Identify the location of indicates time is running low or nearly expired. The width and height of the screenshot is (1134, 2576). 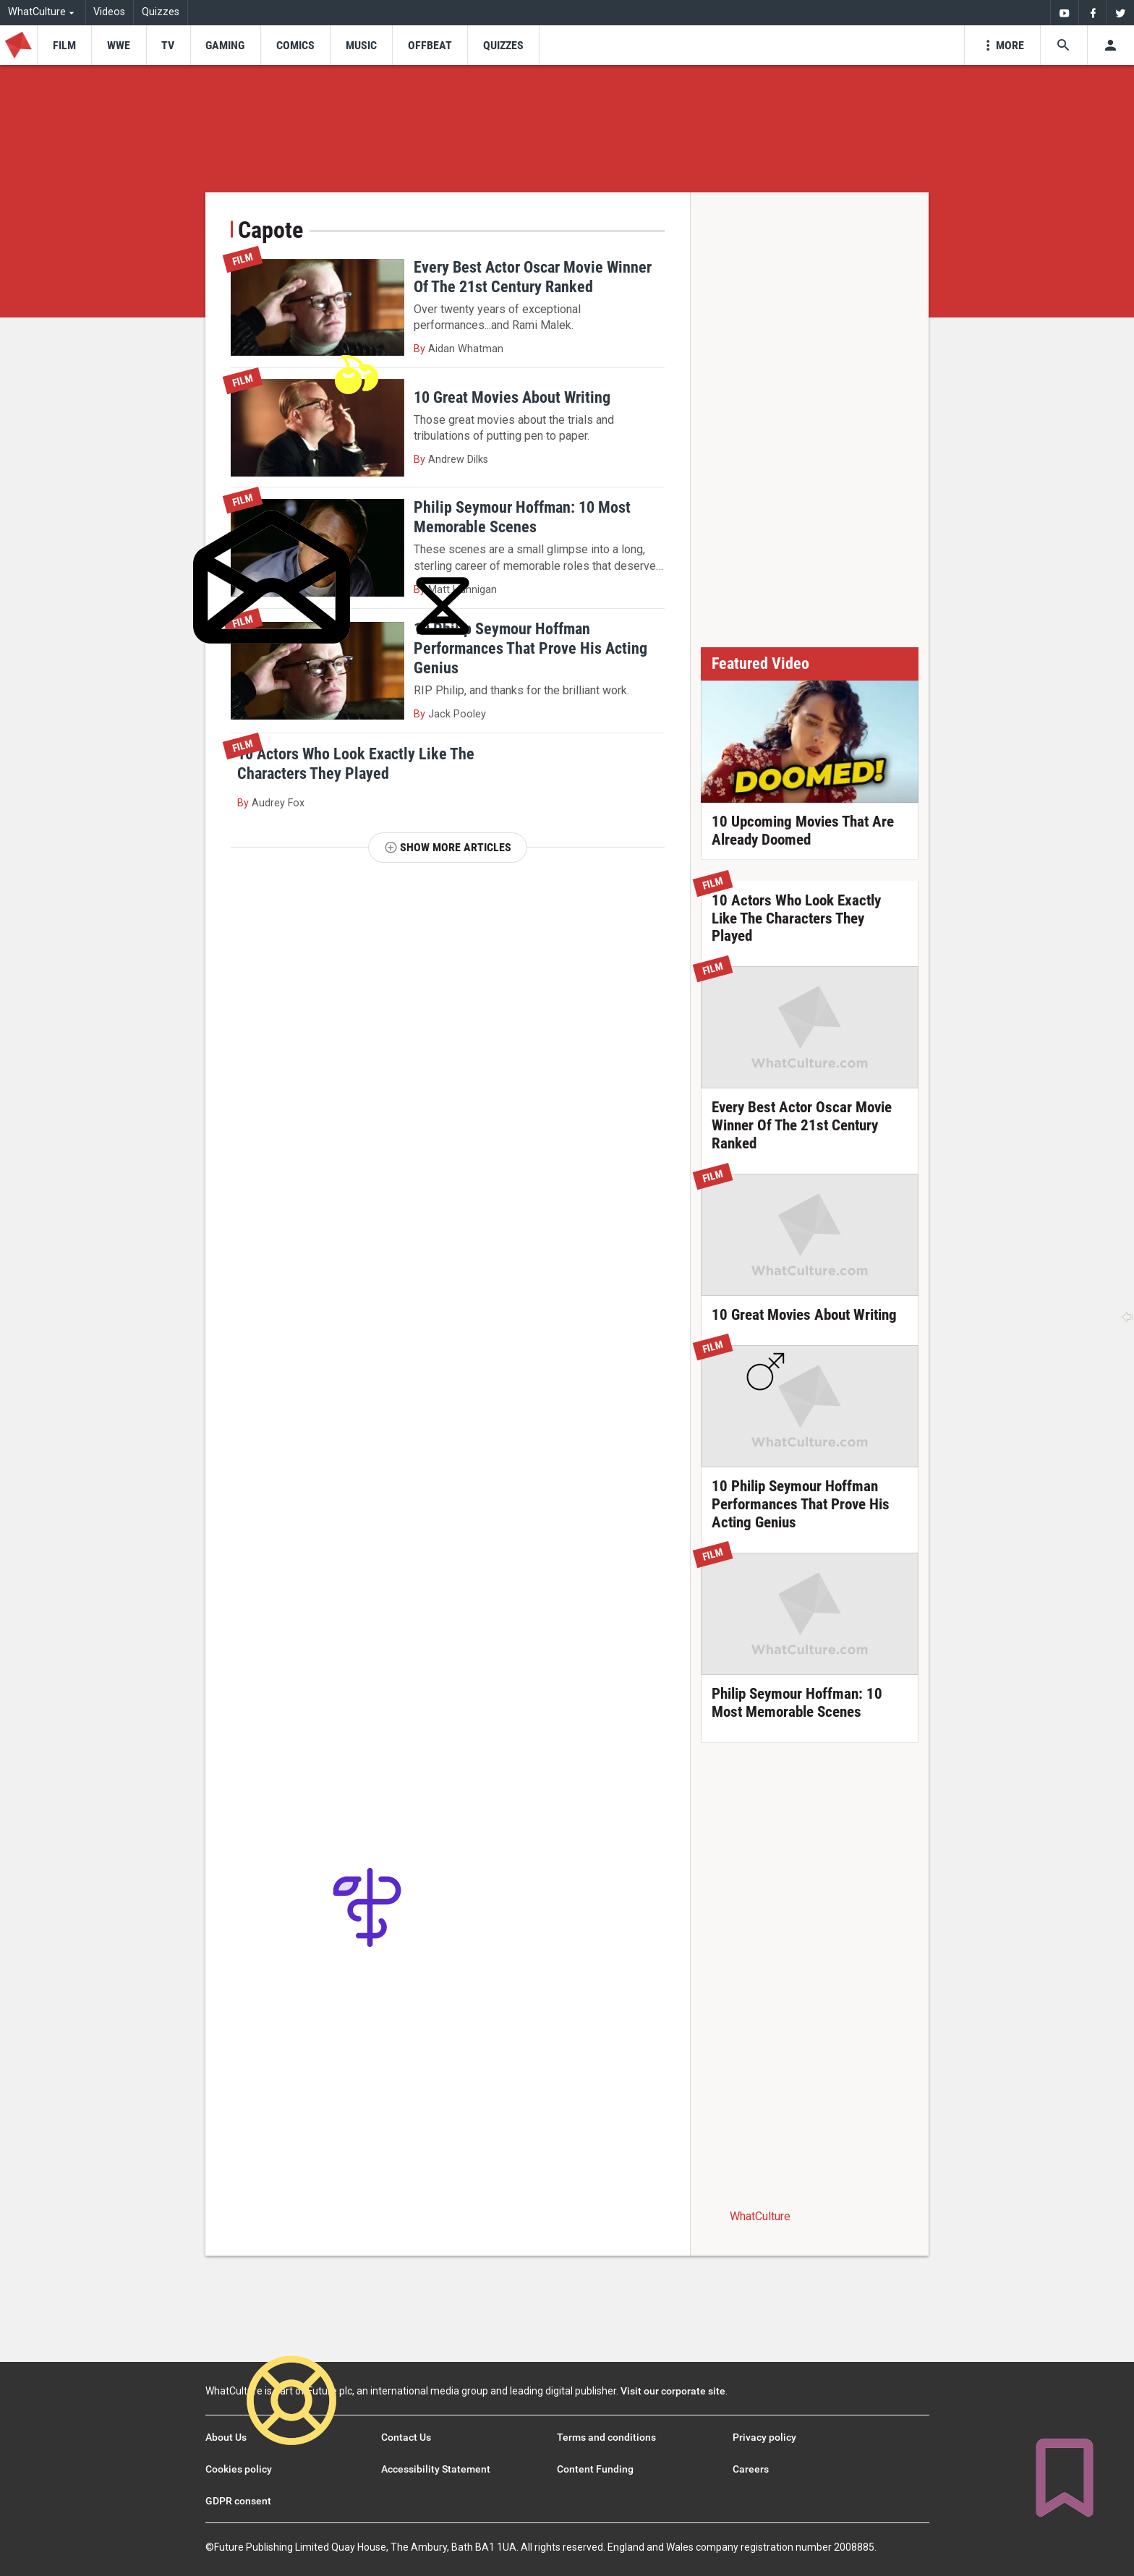
(443, 606).